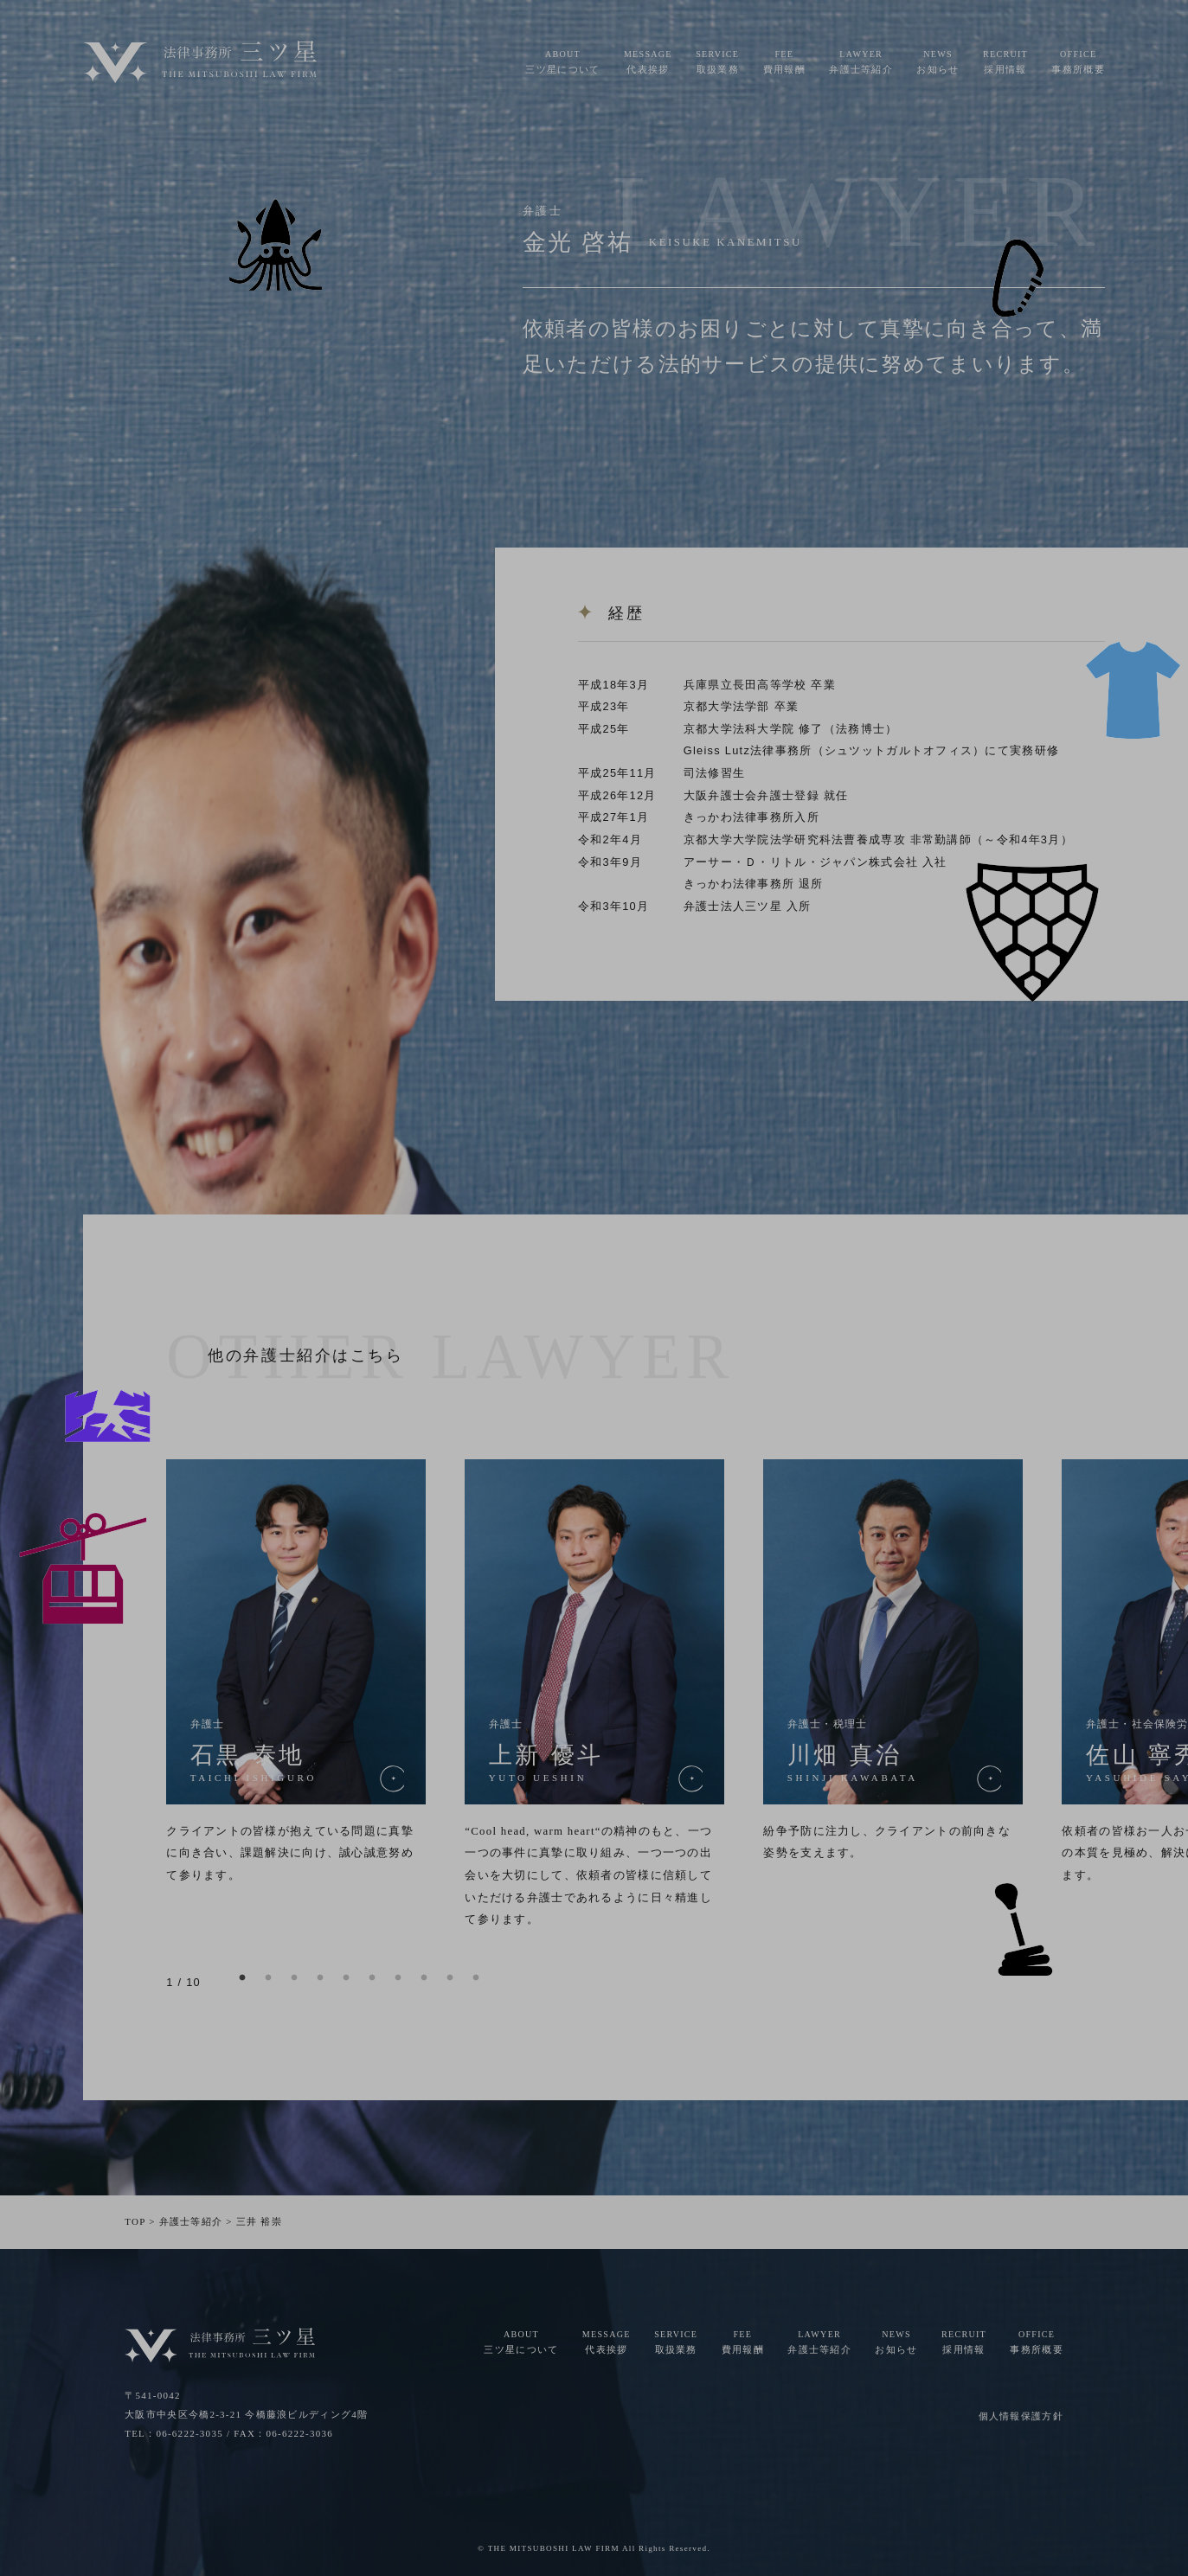  Describe the element at coordinates (1032, 932) in the screenshot. I see `equip or select a defensive shield item` at that location.